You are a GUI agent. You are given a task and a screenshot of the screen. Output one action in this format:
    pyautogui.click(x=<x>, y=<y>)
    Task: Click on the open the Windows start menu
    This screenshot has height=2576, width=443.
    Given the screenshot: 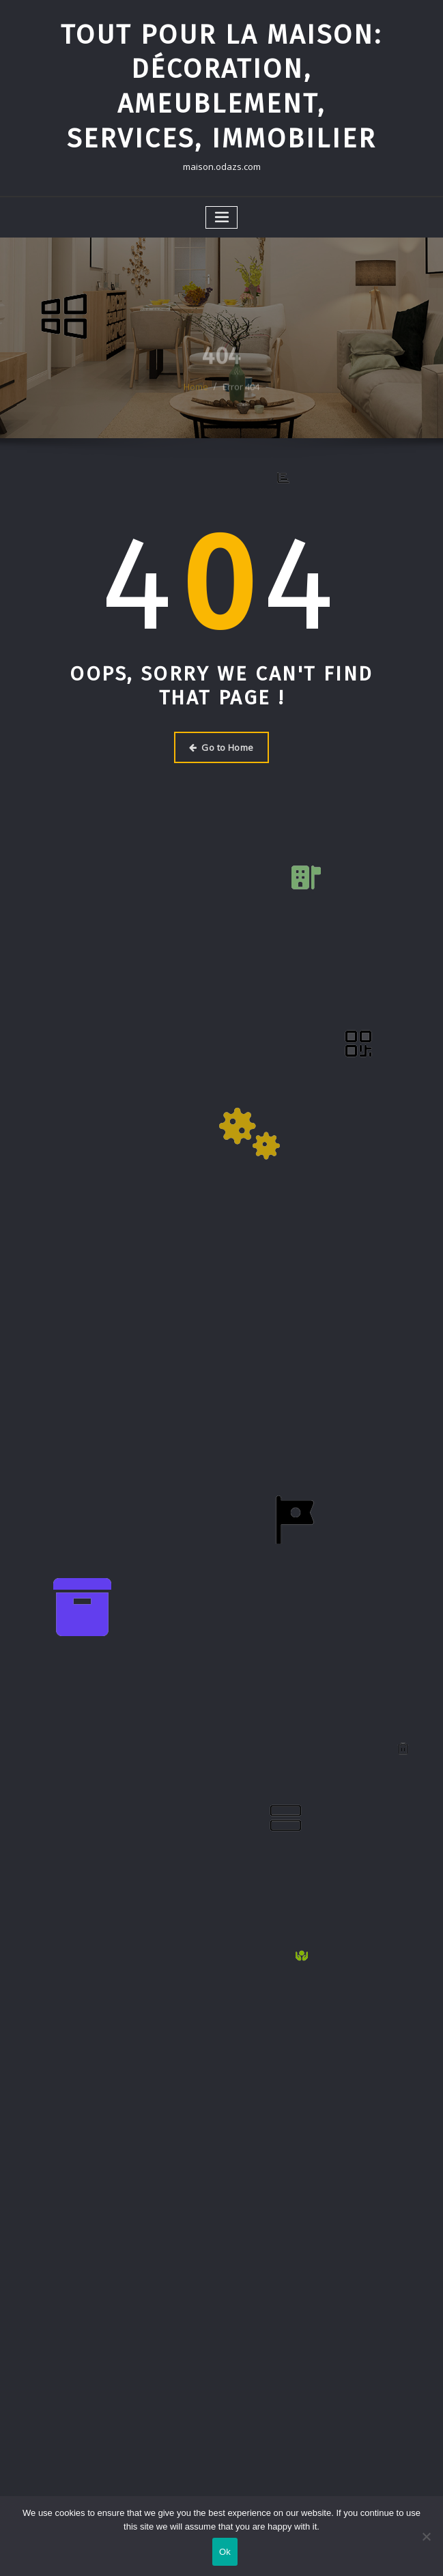 What is the action you would take?
    pyautogui.click(x=66, y=316)
    